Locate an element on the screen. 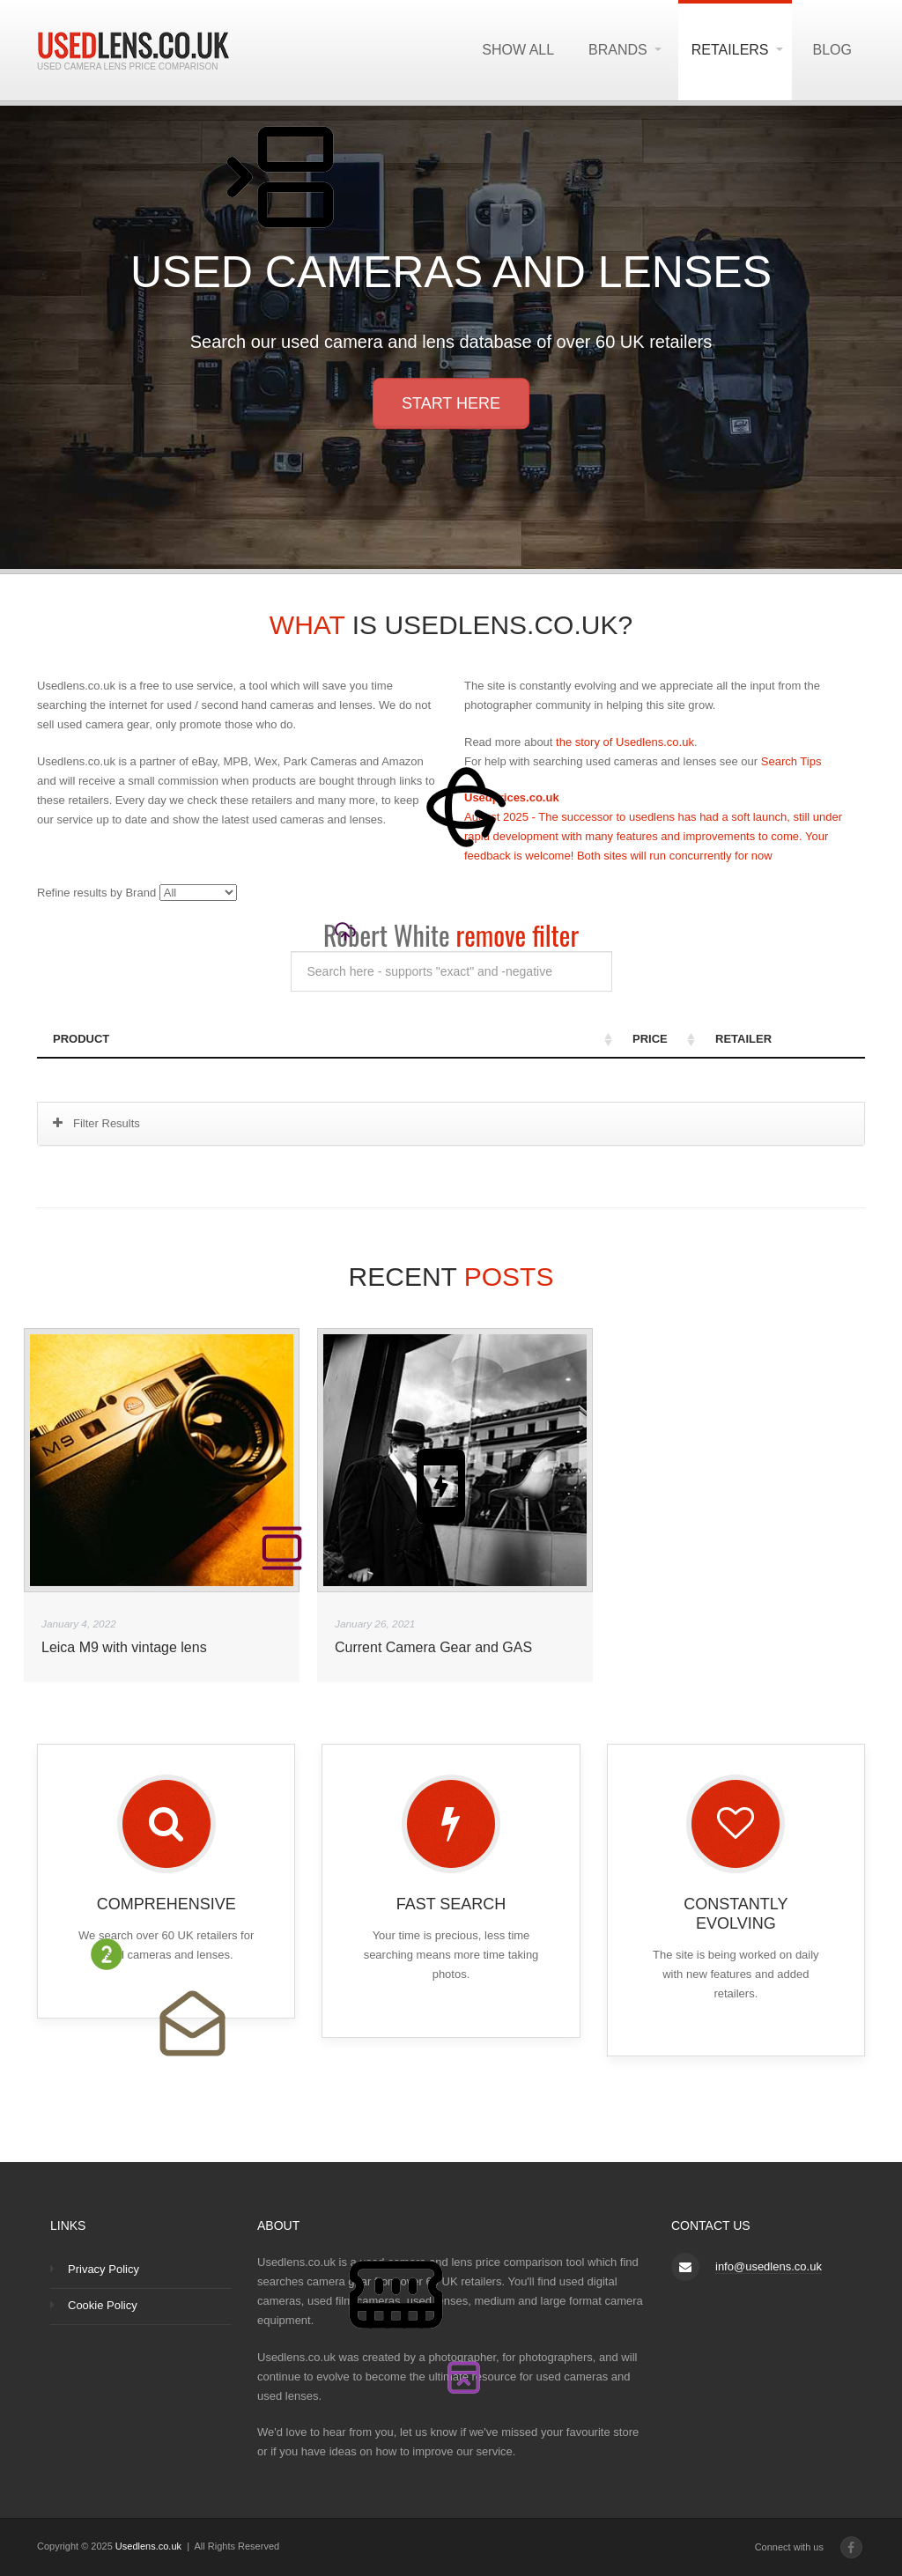 The width and height of the screenshot is (902, 2576). find nearby charging stations is located at coordinates (440, 1486).